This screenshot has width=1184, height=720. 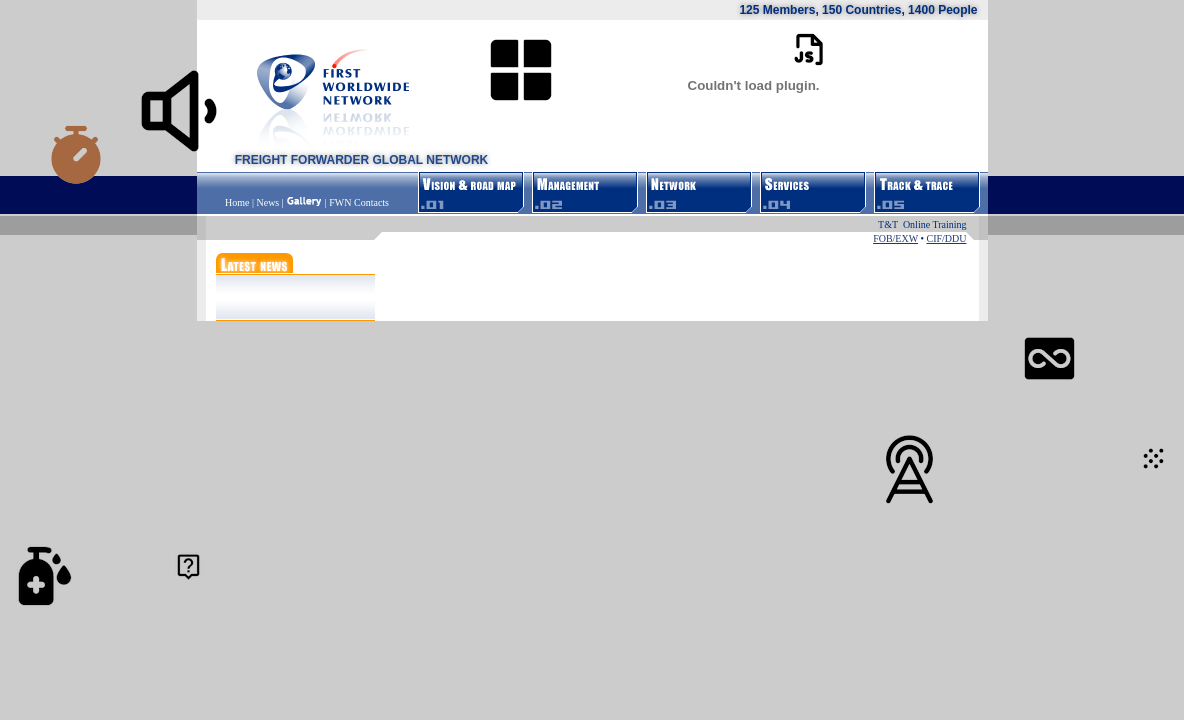 What do you see at coordinates (1153, 458) in the screenshot?
I see `adjust image grain or noise settings` at bounding box center [1153, 458].